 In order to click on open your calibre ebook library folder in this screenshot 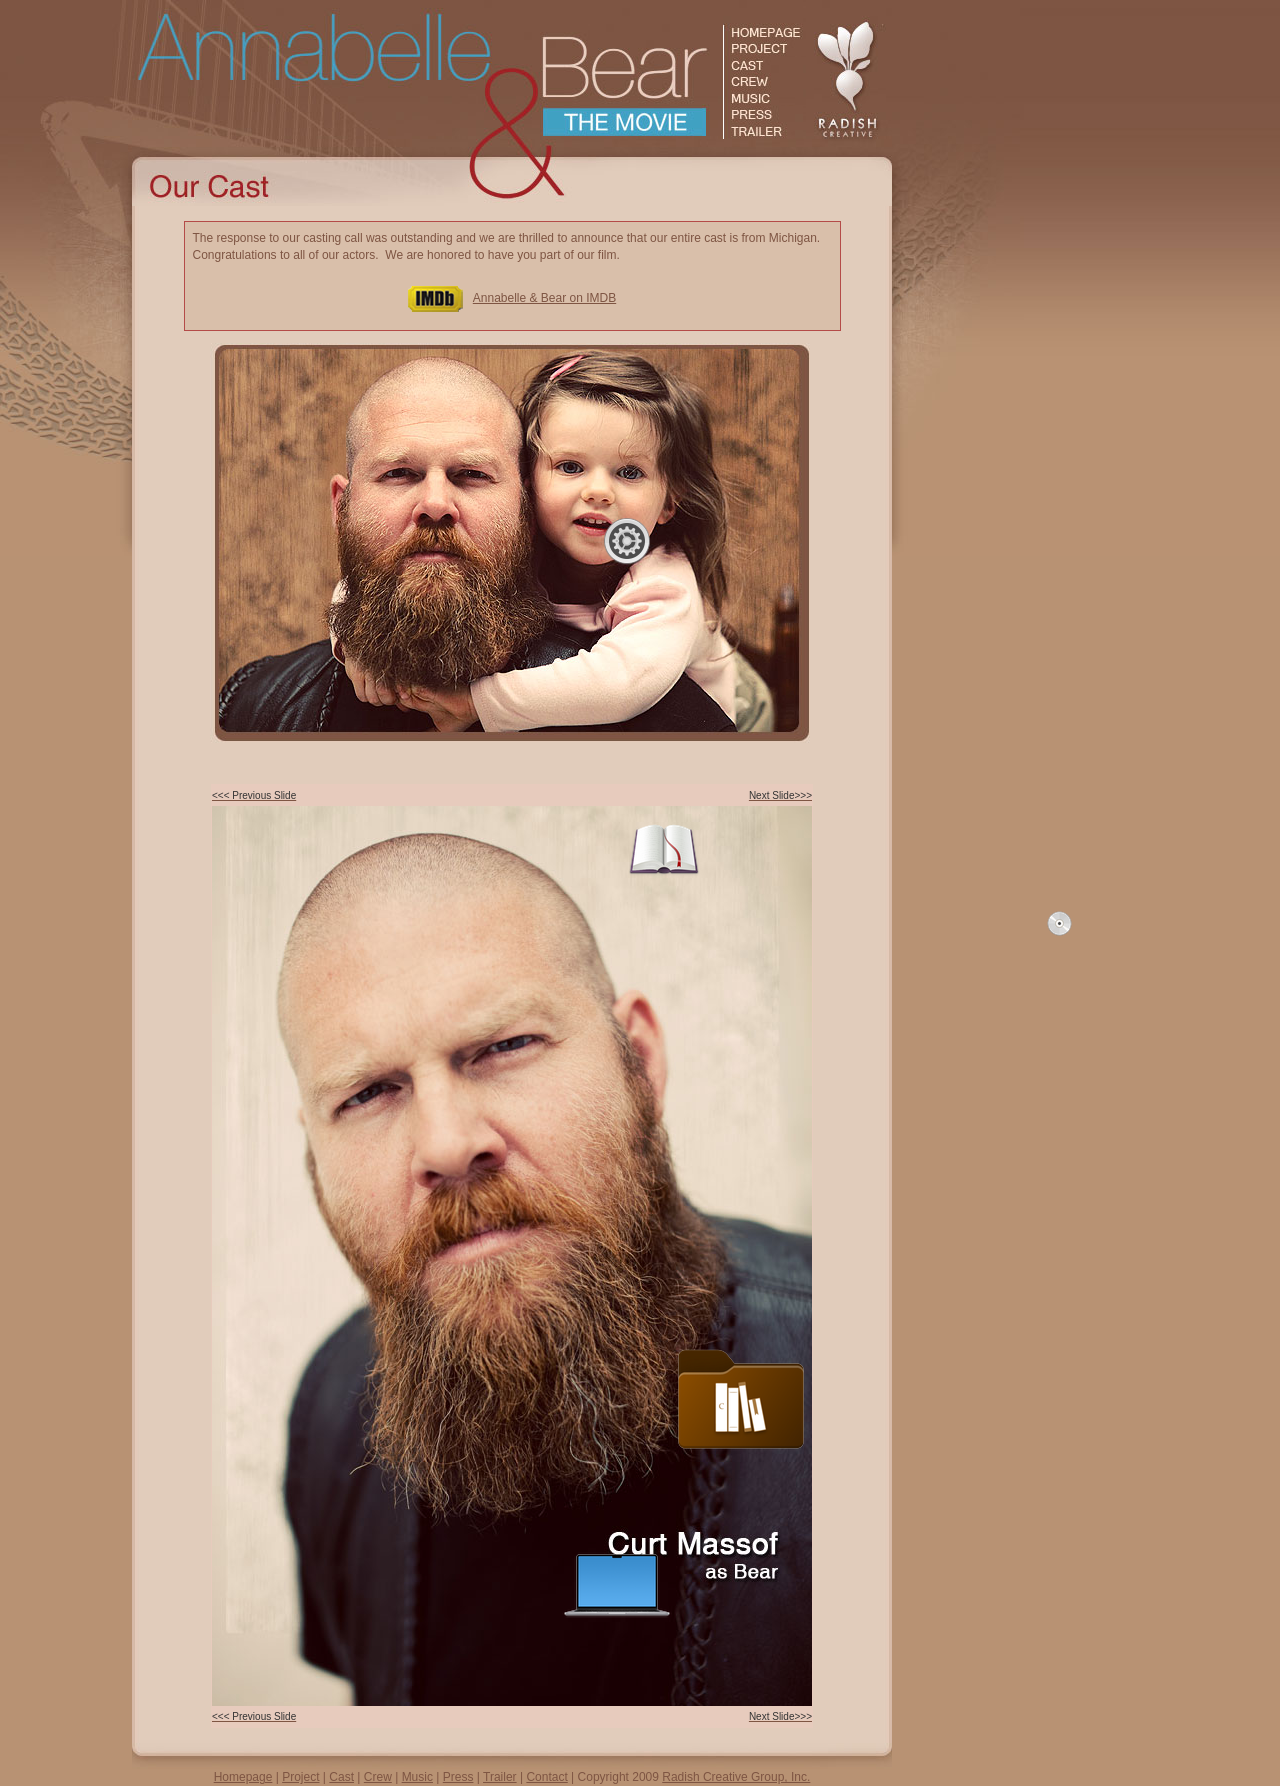, I will do `click(740, 1402)`.